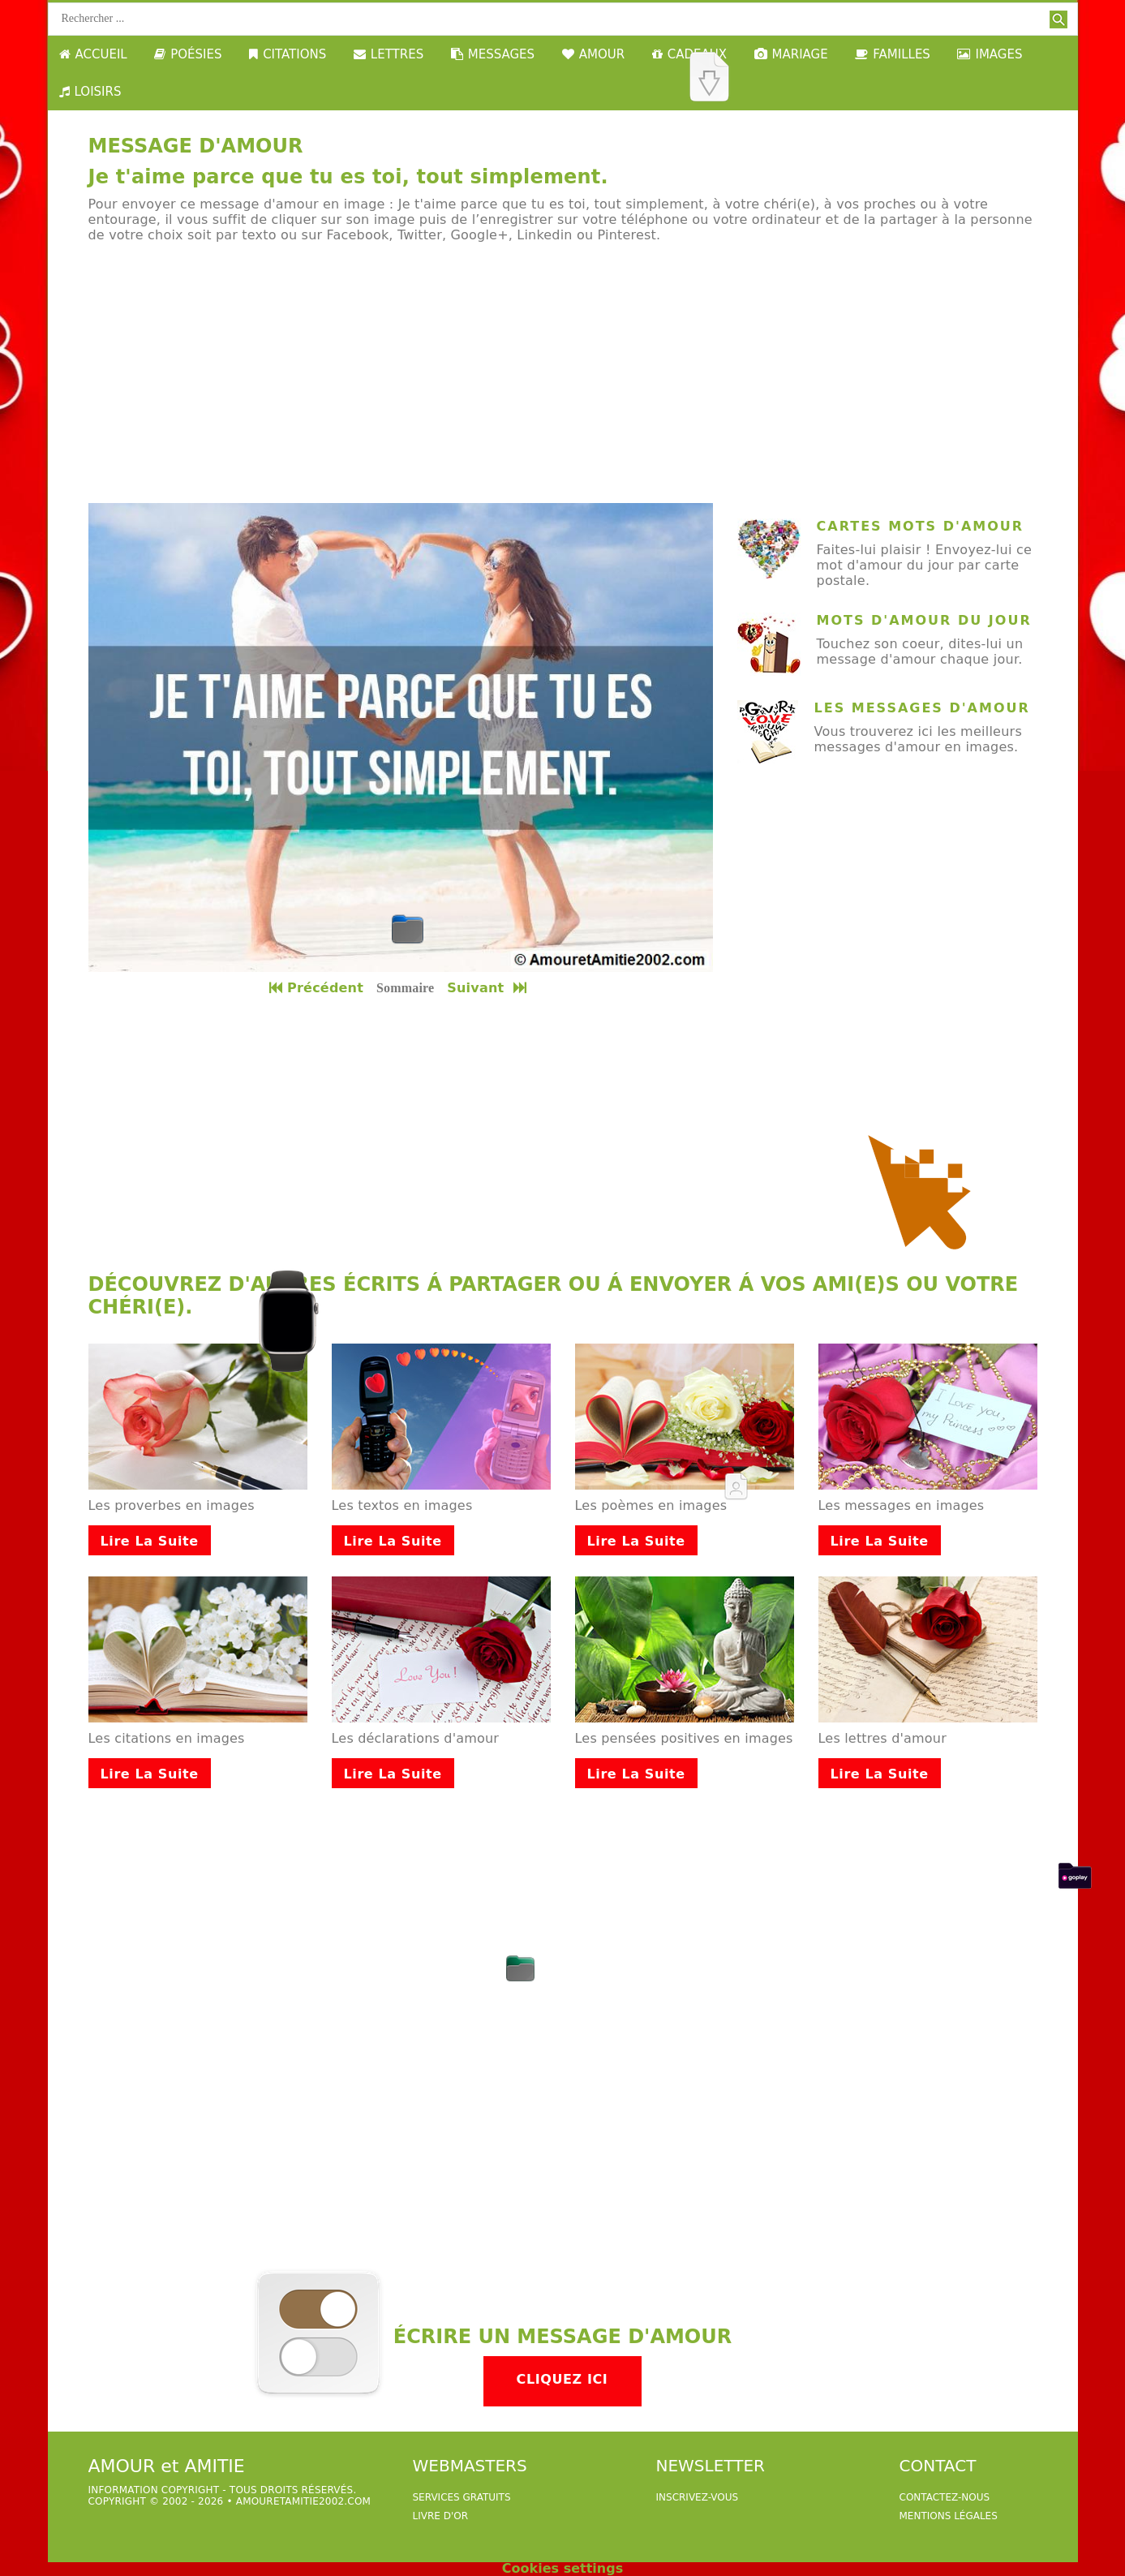 This screenshot has width=1125, height=2576. What do you see at coordinates (287, 1321) in the screenshot?
I see `apple watch series 6 device icon` at bounding box center [287, 1321].